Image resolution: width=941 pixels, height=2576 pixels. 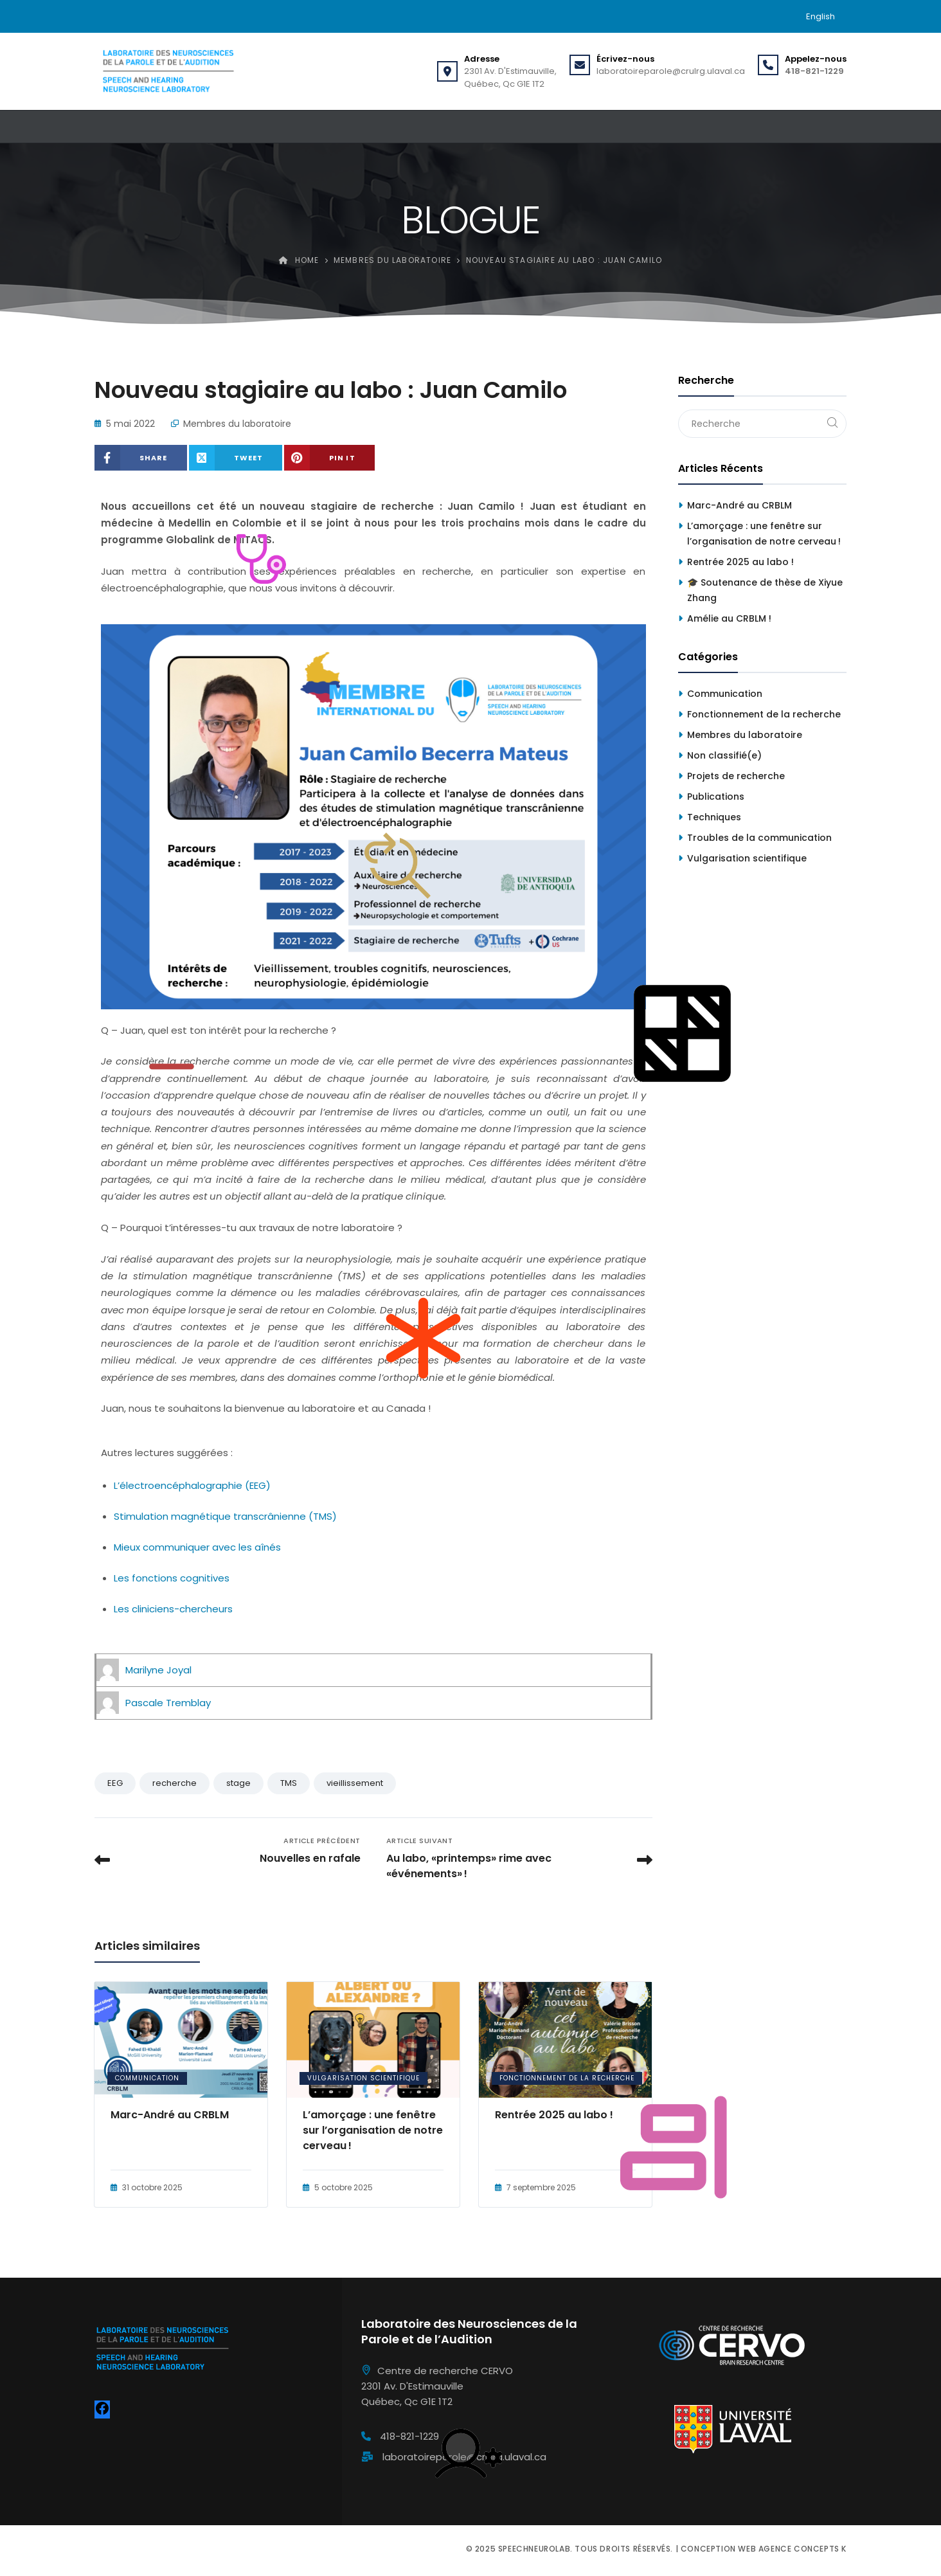 What do you see at coordinates (423, 1338) in the screenshot?
I see `indicates a required field in a form` at bounding box center [423, 1338].